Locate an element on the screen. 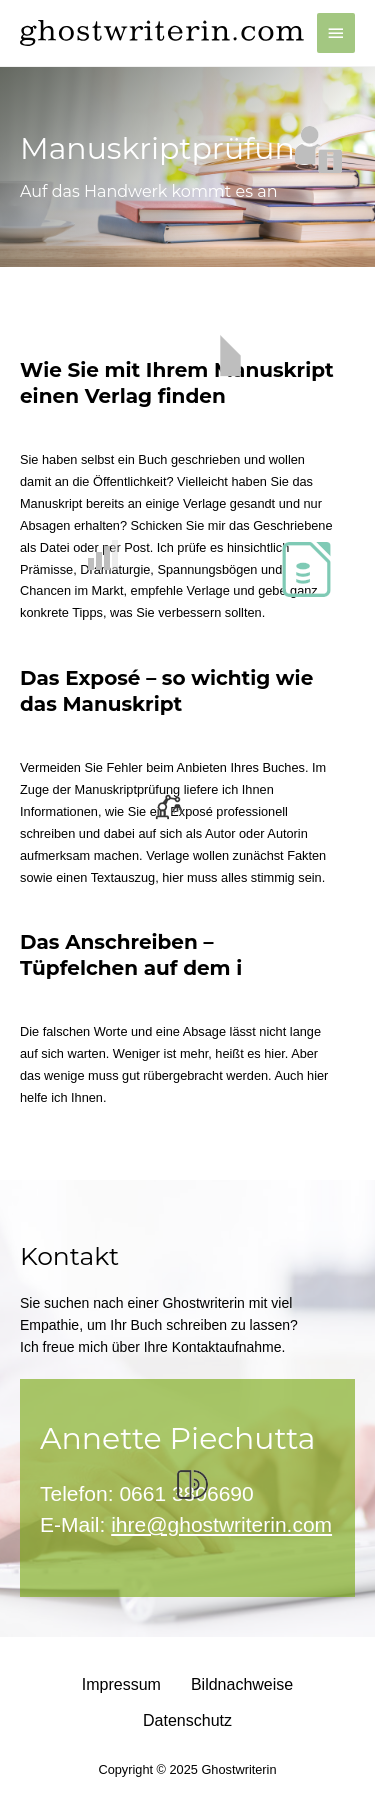 The image size is (375, 1811). view unplayed albums in your music library is located at coordinates (191, 1484).